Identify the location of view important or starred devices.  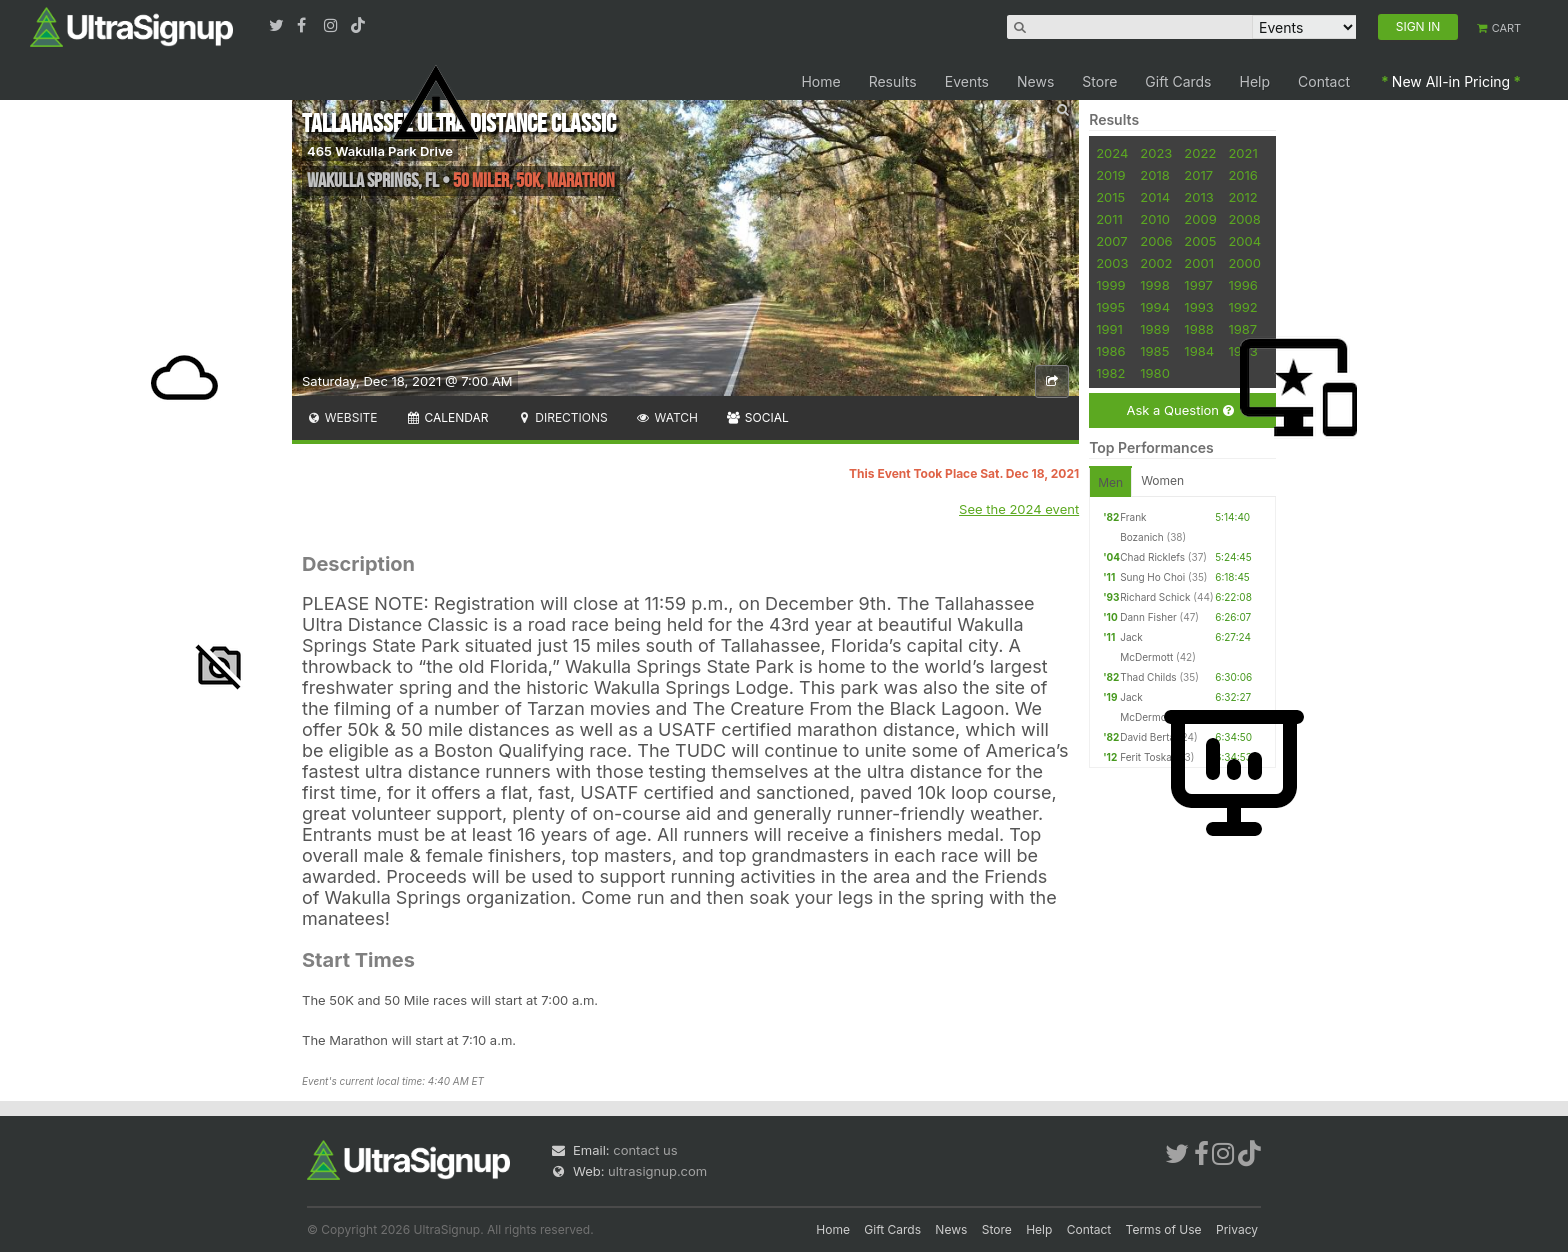
(1298, 387).